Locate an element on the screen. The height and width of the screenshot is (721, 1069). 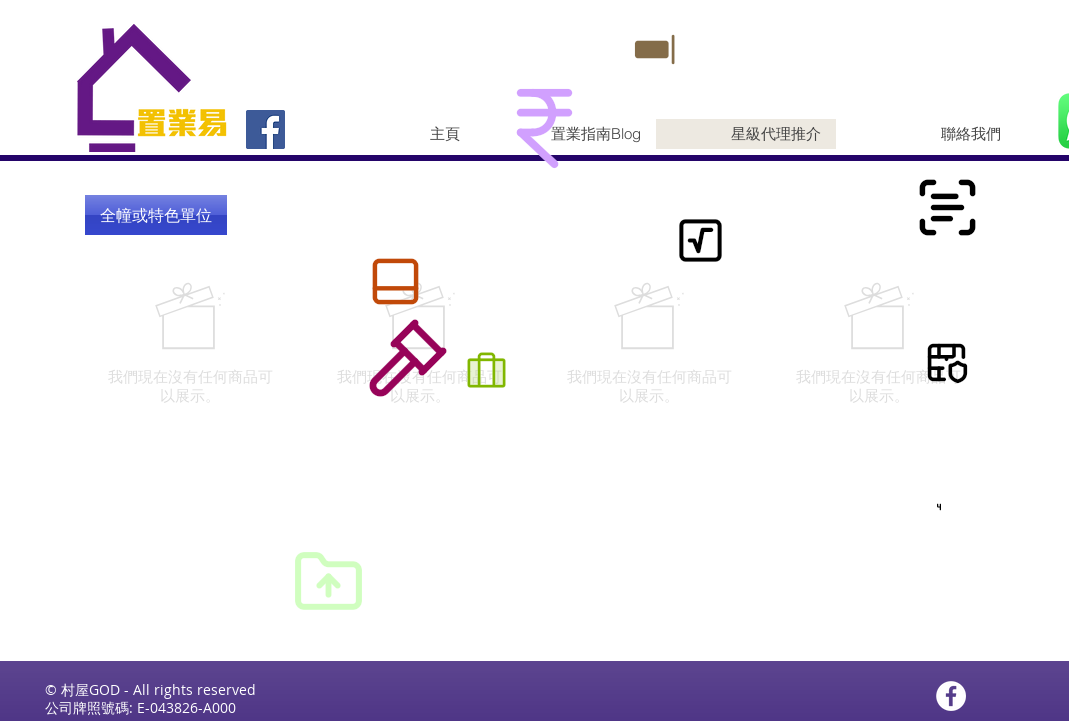
toggle bottom panel visibility is located at coordinates (395, 281).